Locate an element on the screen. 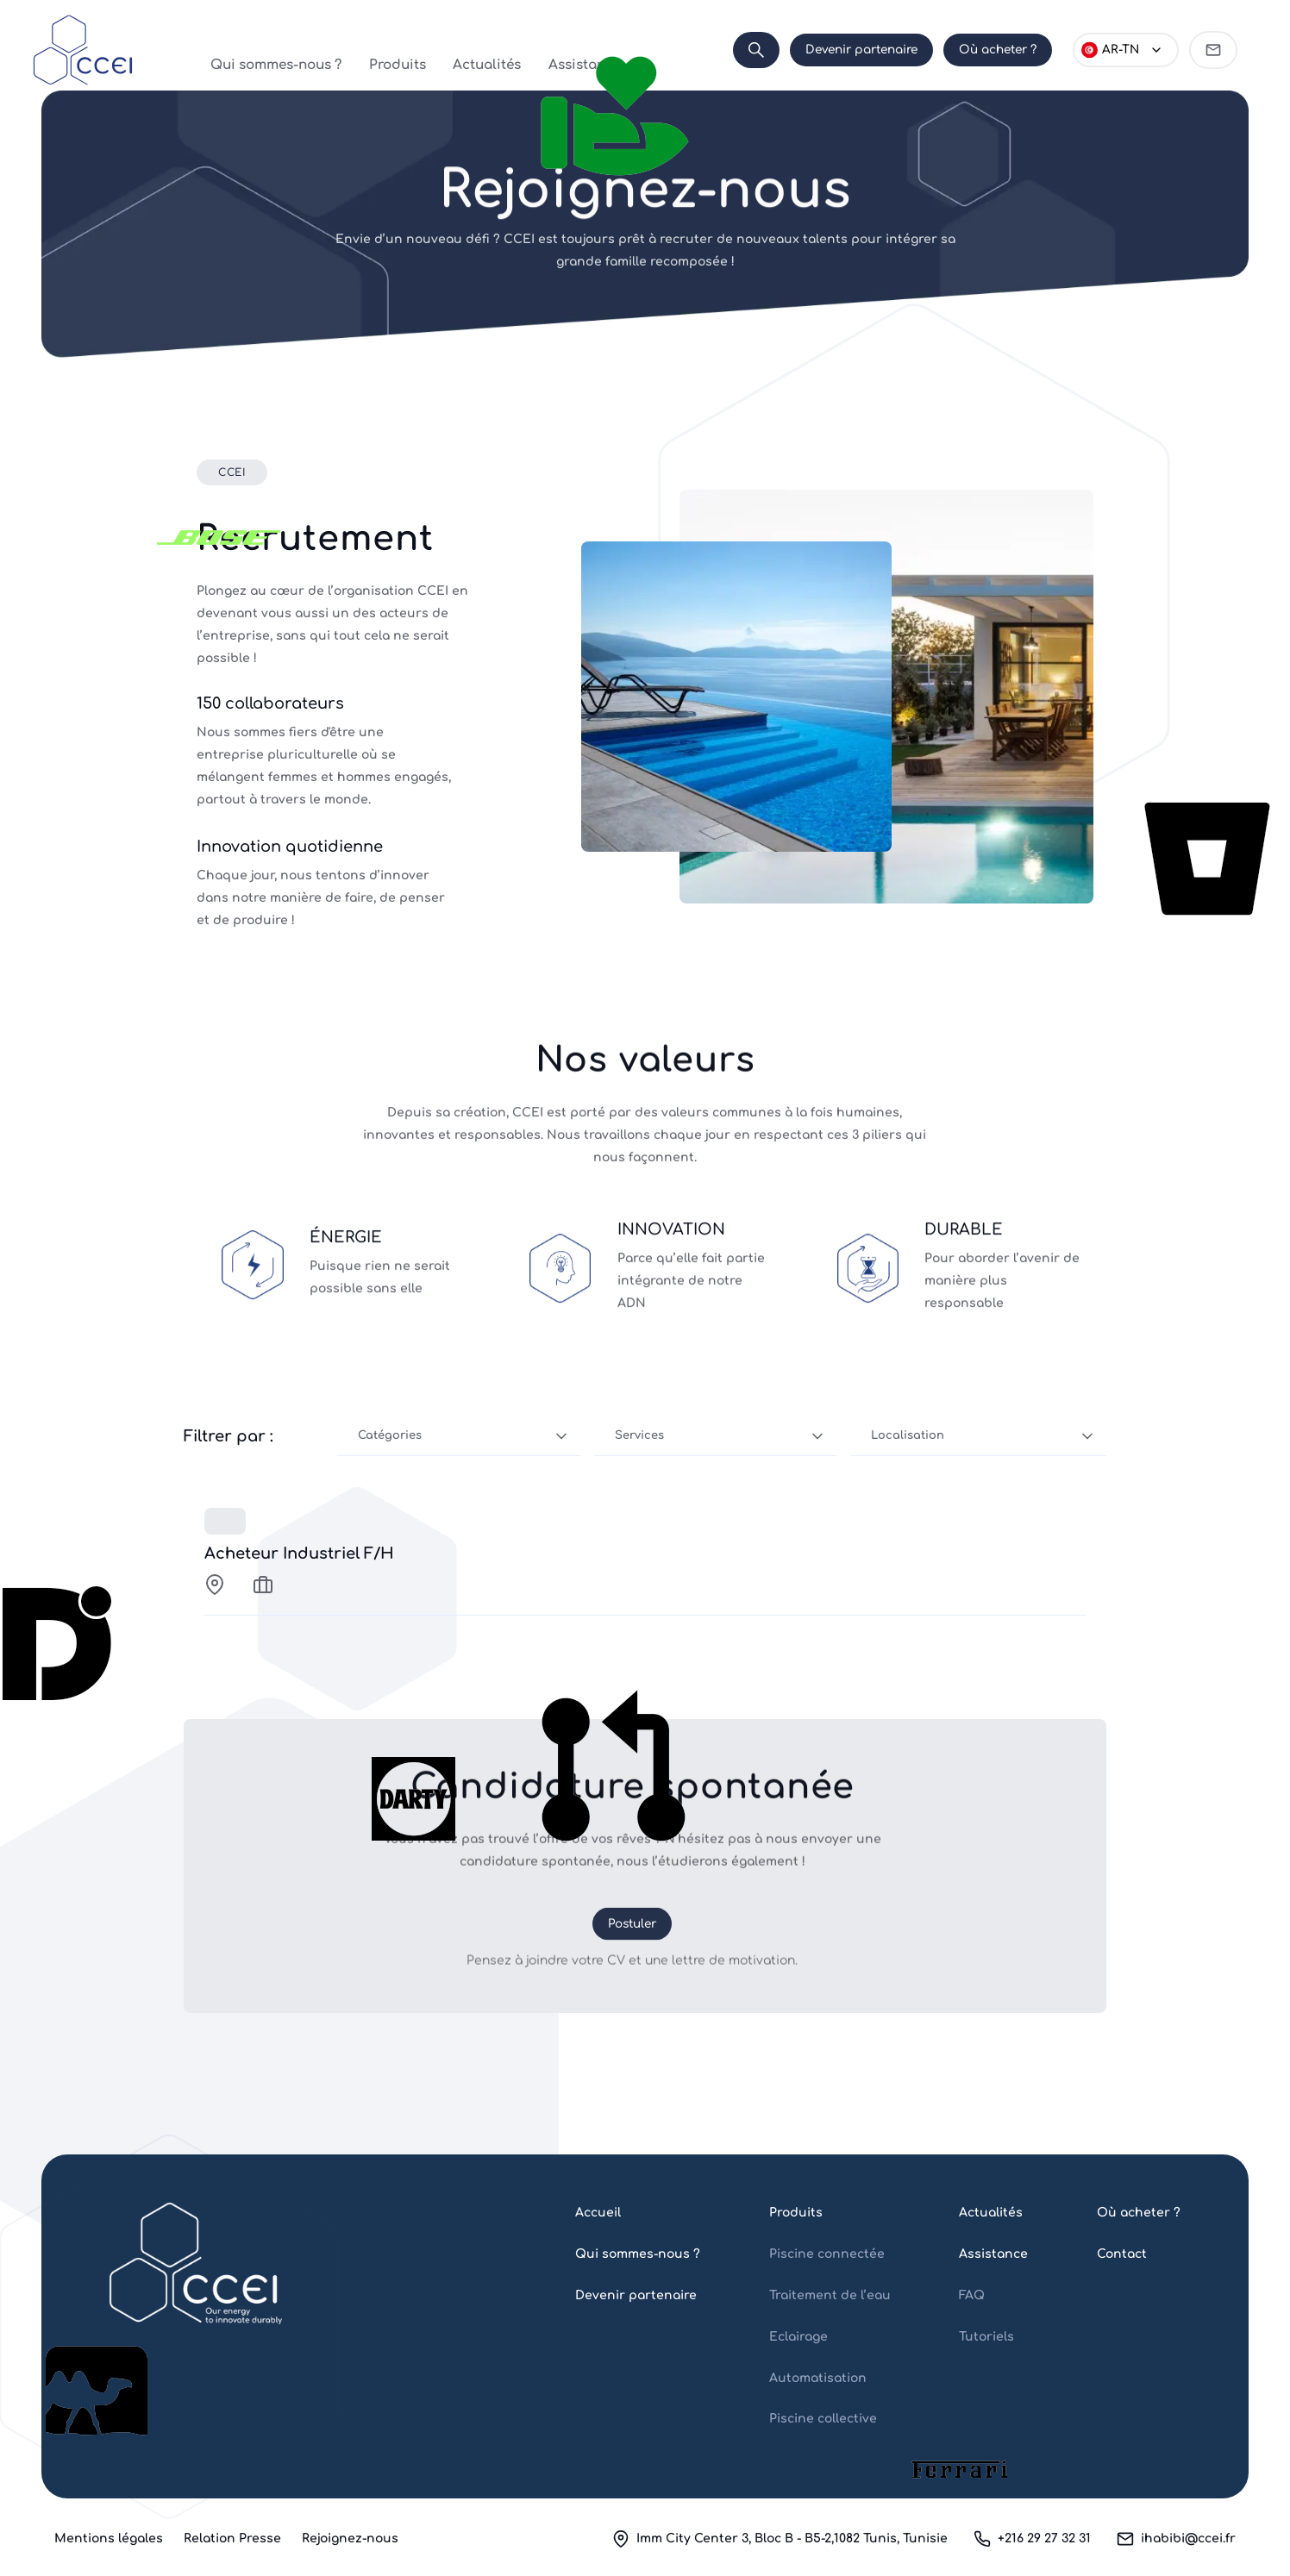 This screenshot has height=2576, width=1290. view or manage git pull requests is located at coordinates (613, 1769).